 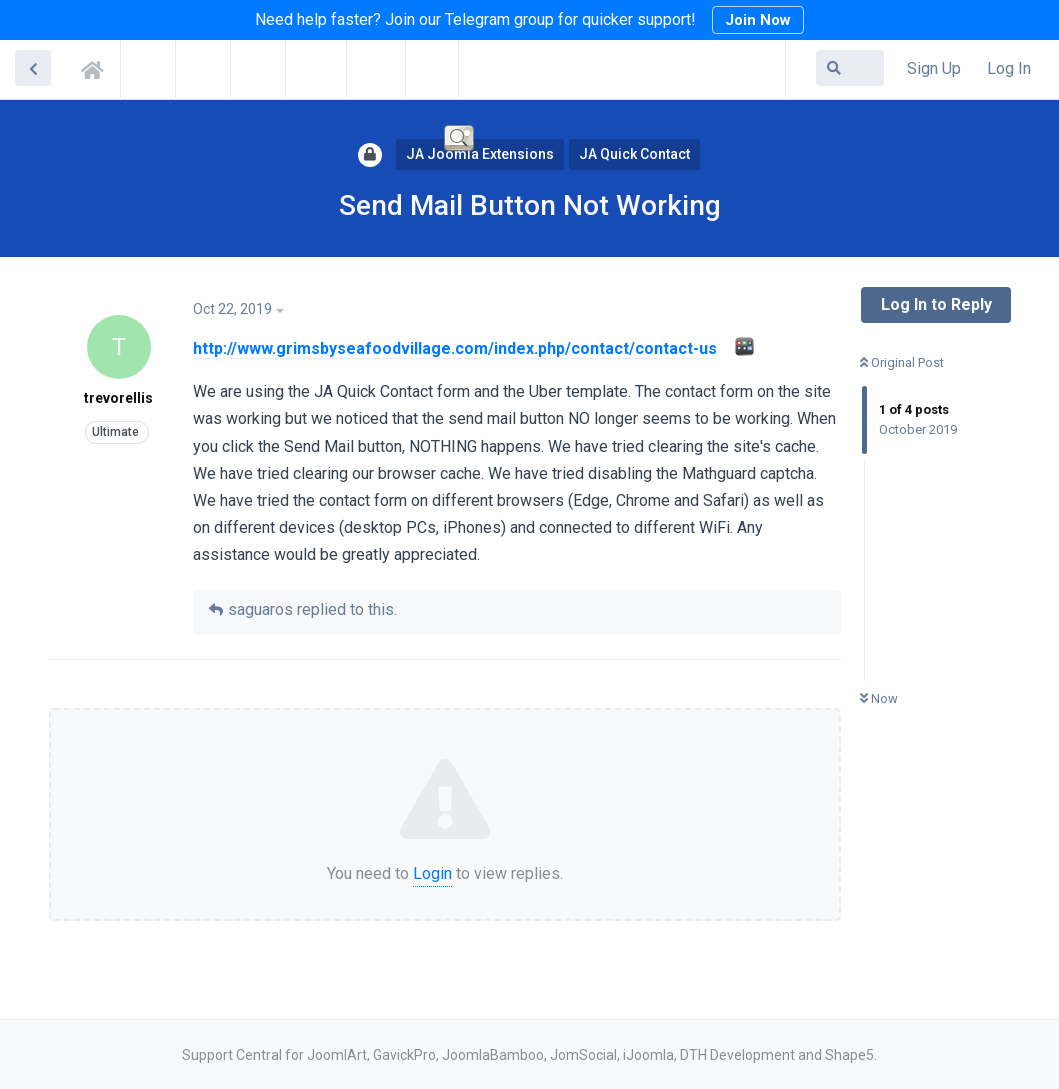 I want to click on open Boatswain app for Elgato Stream Deck control, so click(x=744, y=346).